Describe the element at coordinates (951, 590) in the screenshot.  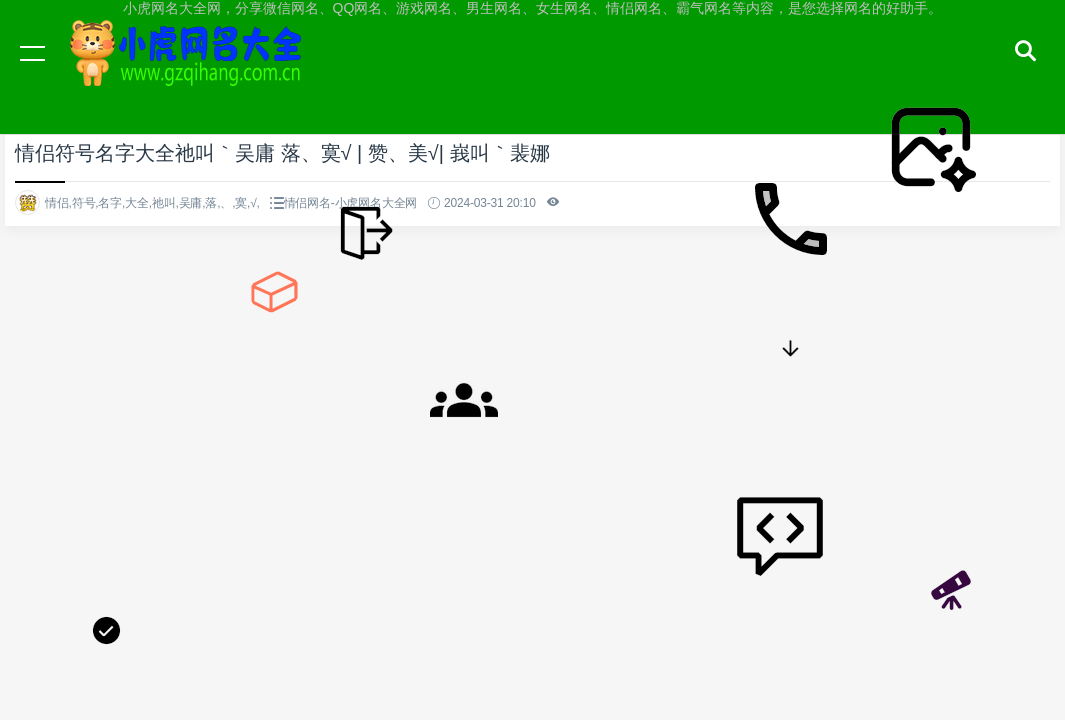
I see `explore or discover new content` at that location.